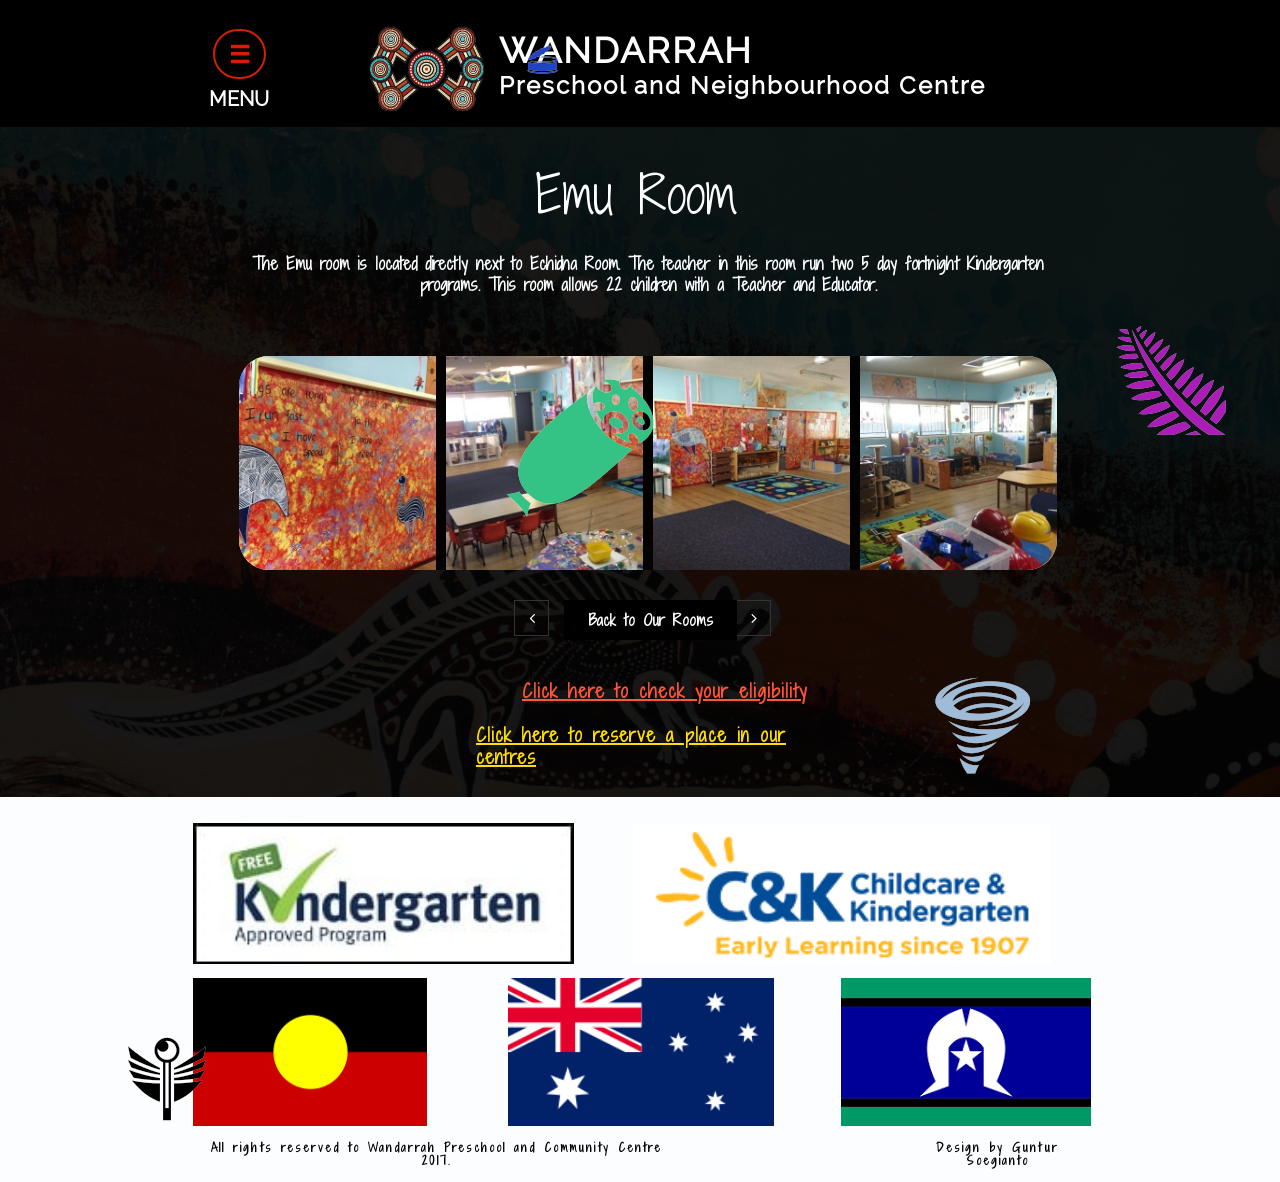  Describe the element at coordinates (983, 726) in the screenshot. I see `indicates wind or tornado weather condition` at that location.